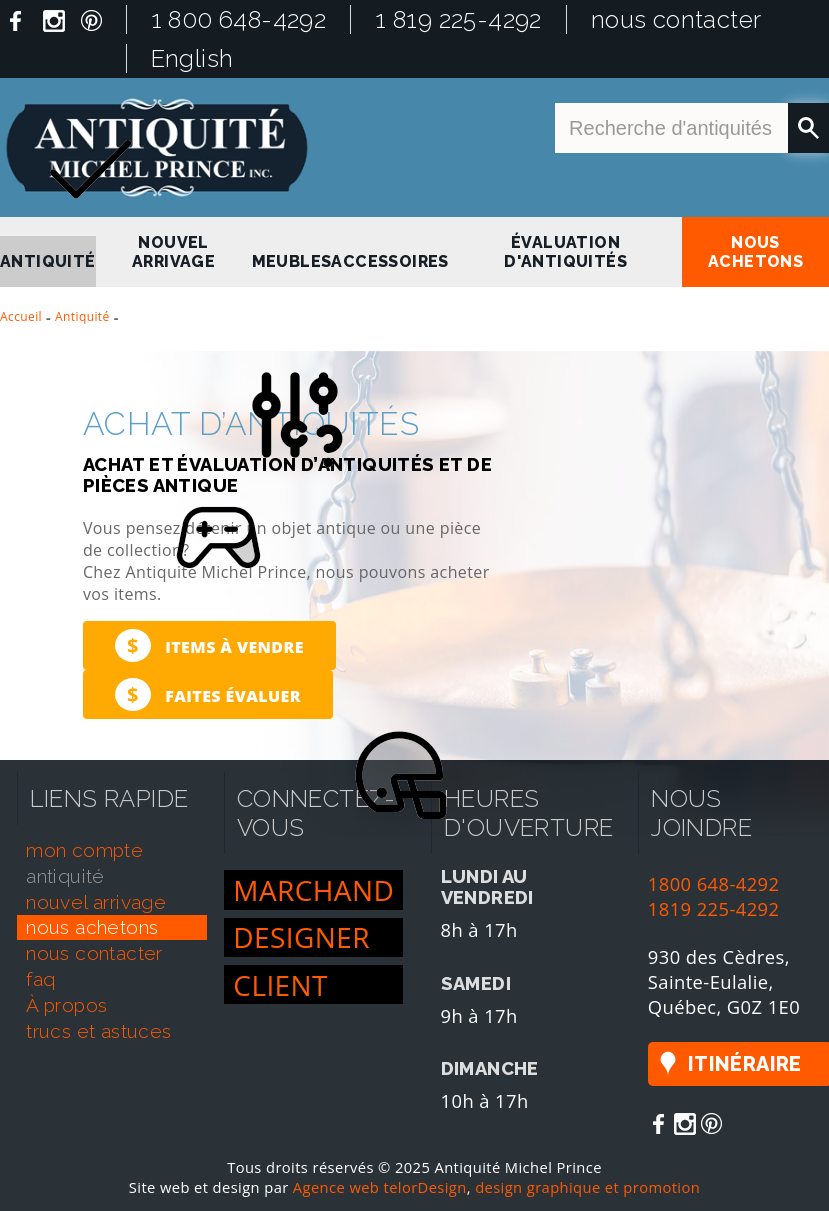 The height and width of the screenshot is (1211, 829). I want to click on access games or gaming section, so click(218, 537).